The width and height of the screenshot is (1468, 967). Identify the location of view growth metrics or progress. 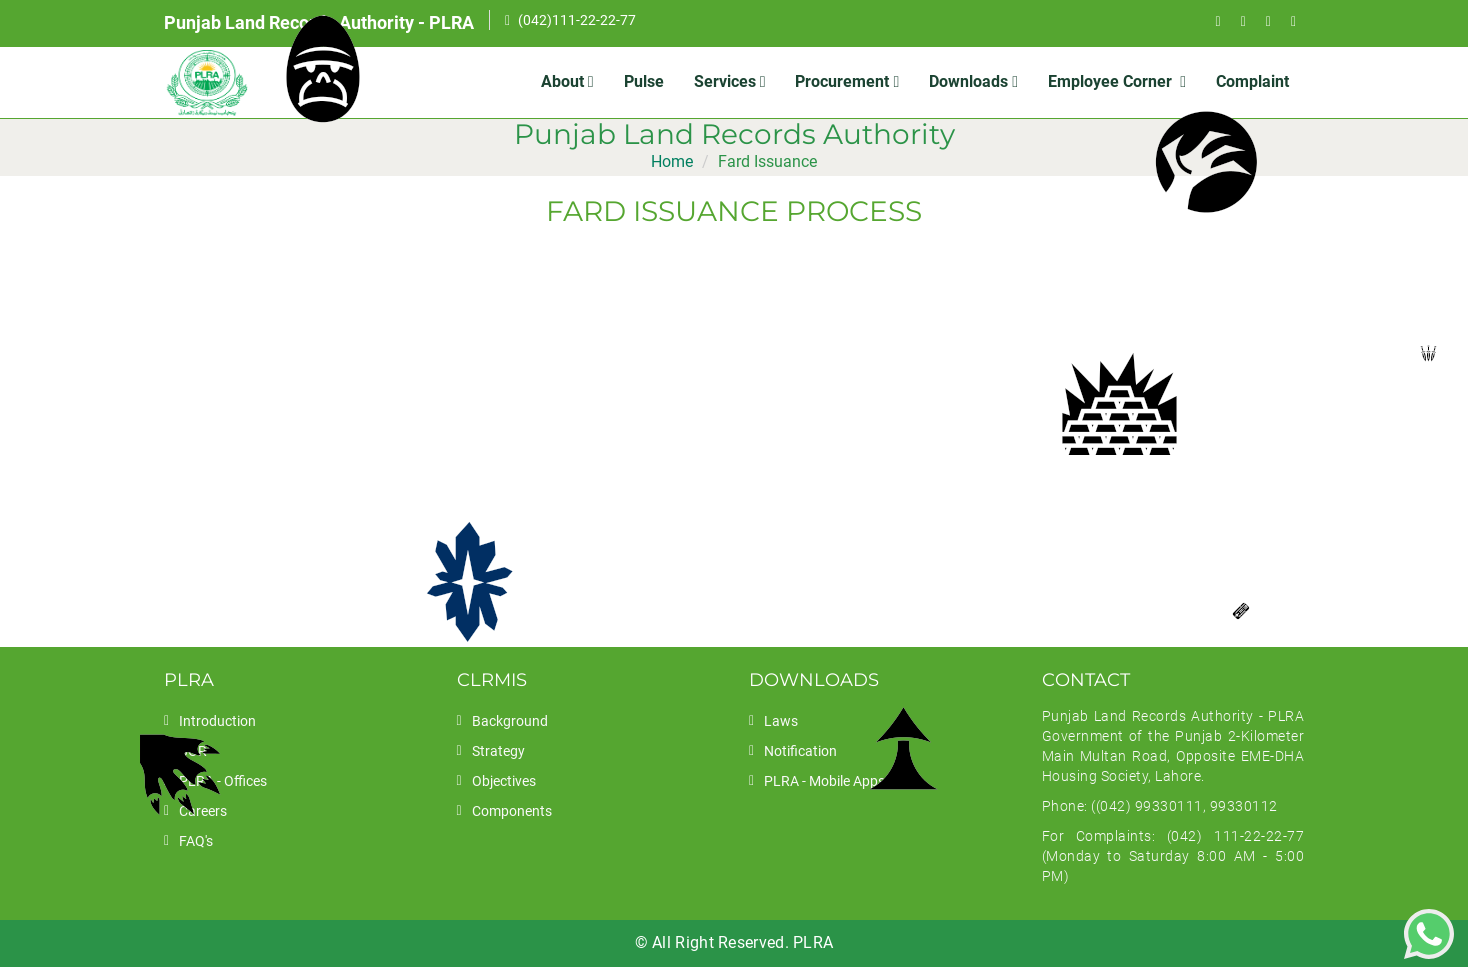
(903, 747).